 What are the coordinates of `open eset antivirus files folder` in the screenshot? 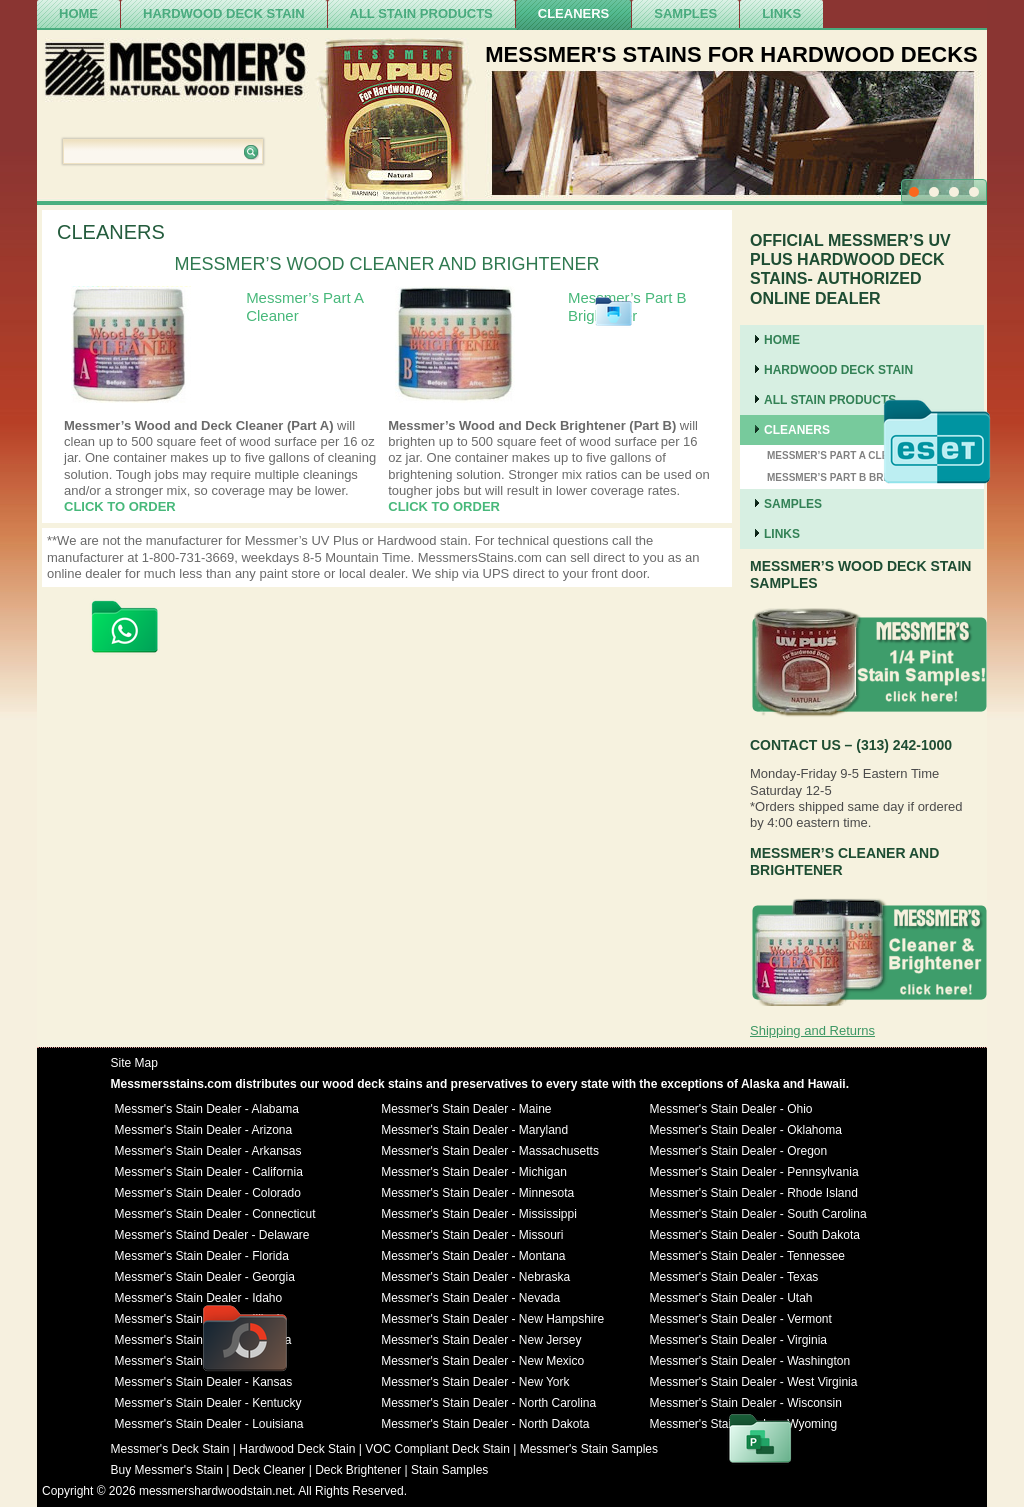 It's located at (936, 444).